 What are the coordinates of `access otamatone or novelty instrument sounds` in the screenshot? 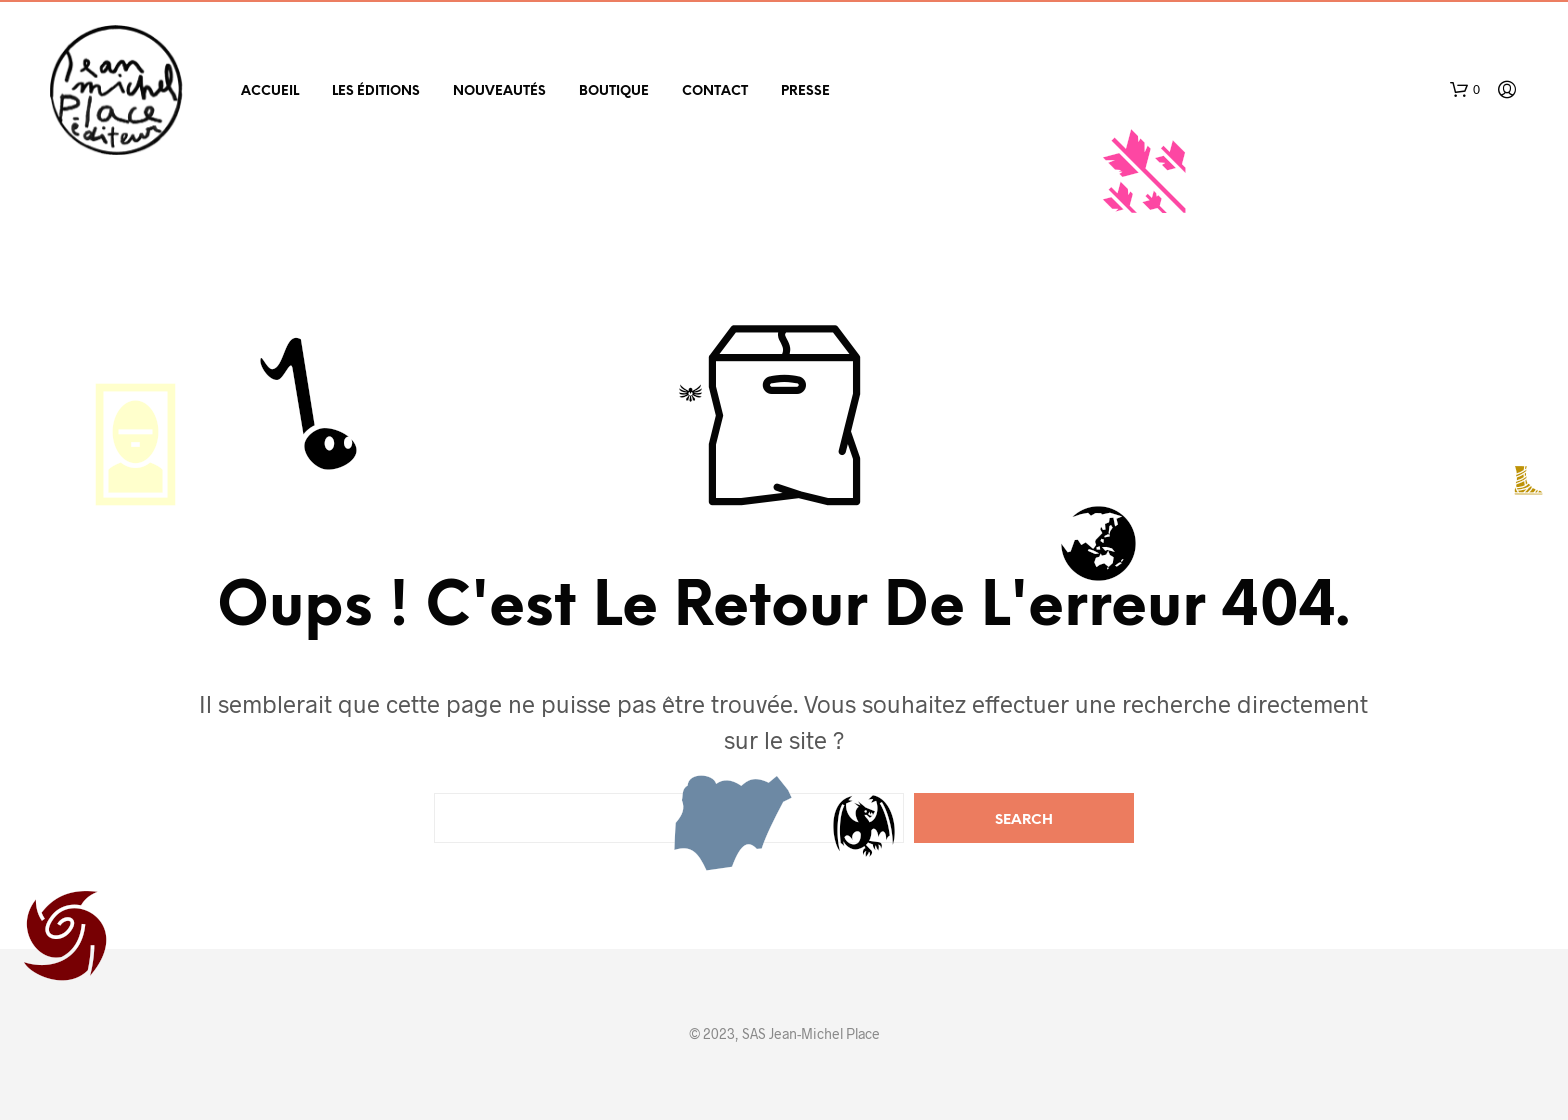 It's located at (311, 403).